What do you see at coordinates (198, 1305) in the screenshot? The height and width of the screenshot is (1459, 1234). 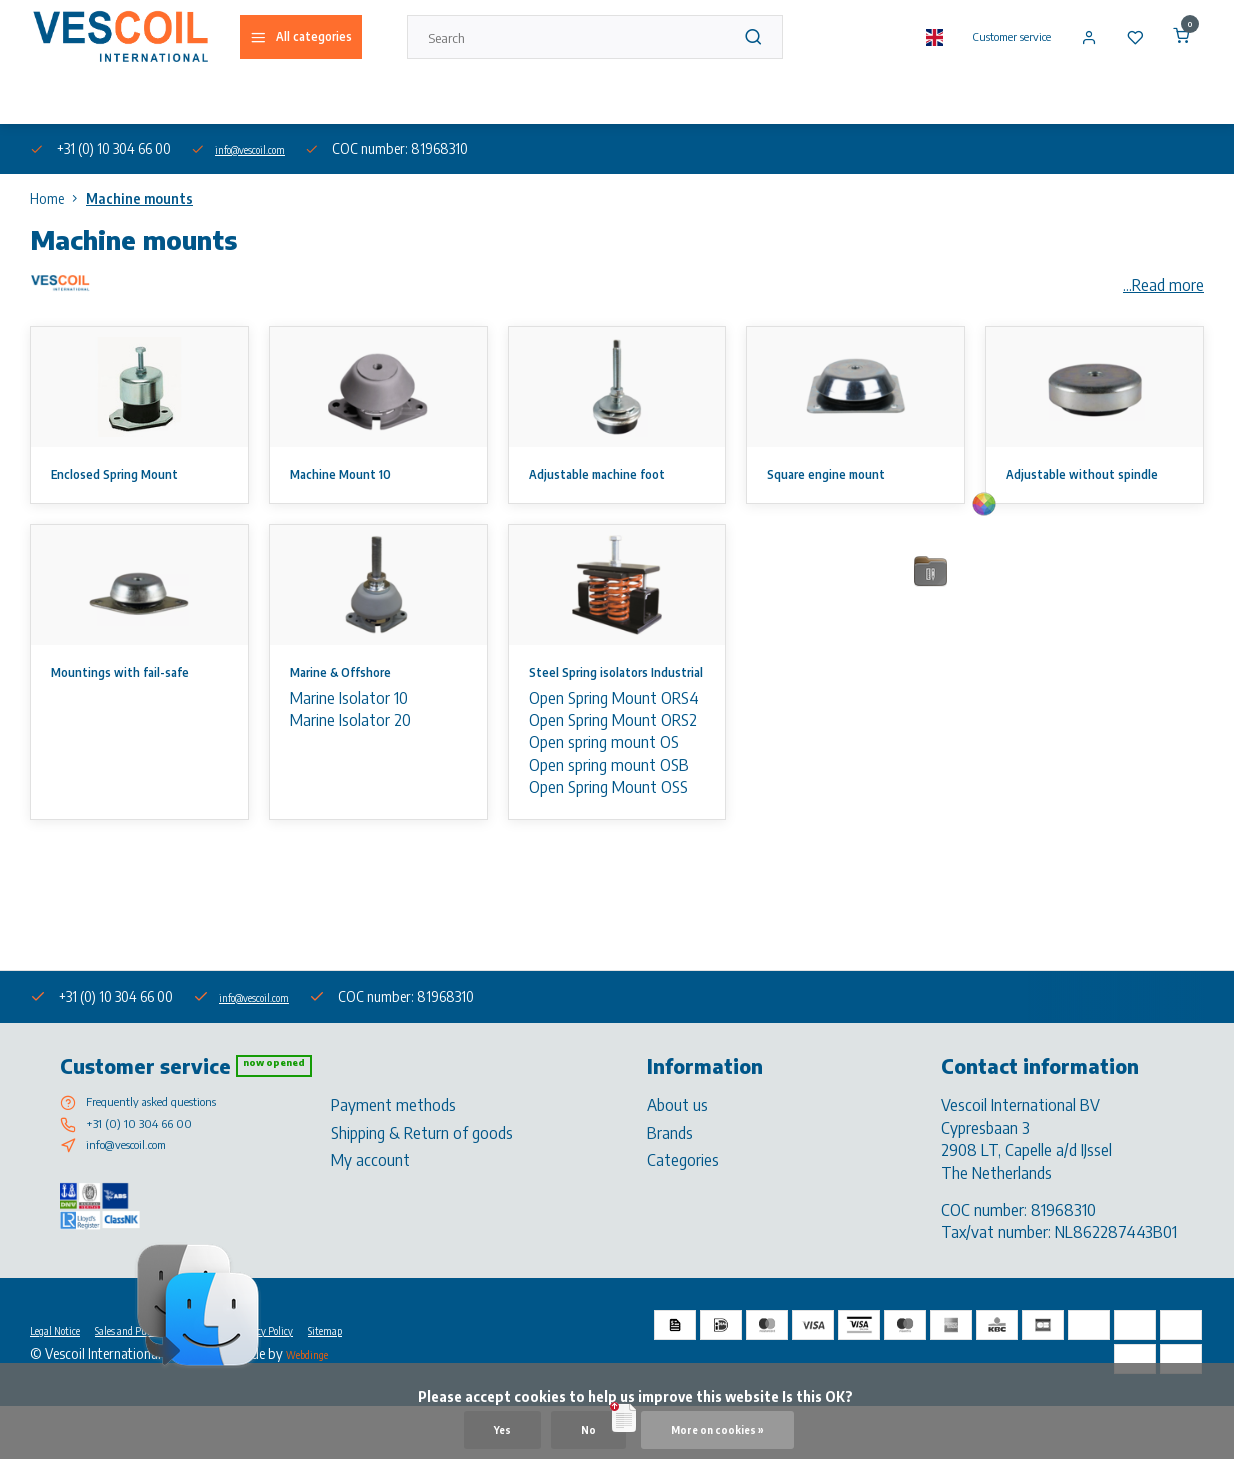 I see `launch macos setup assistant` at bounding box center [198, 1305].